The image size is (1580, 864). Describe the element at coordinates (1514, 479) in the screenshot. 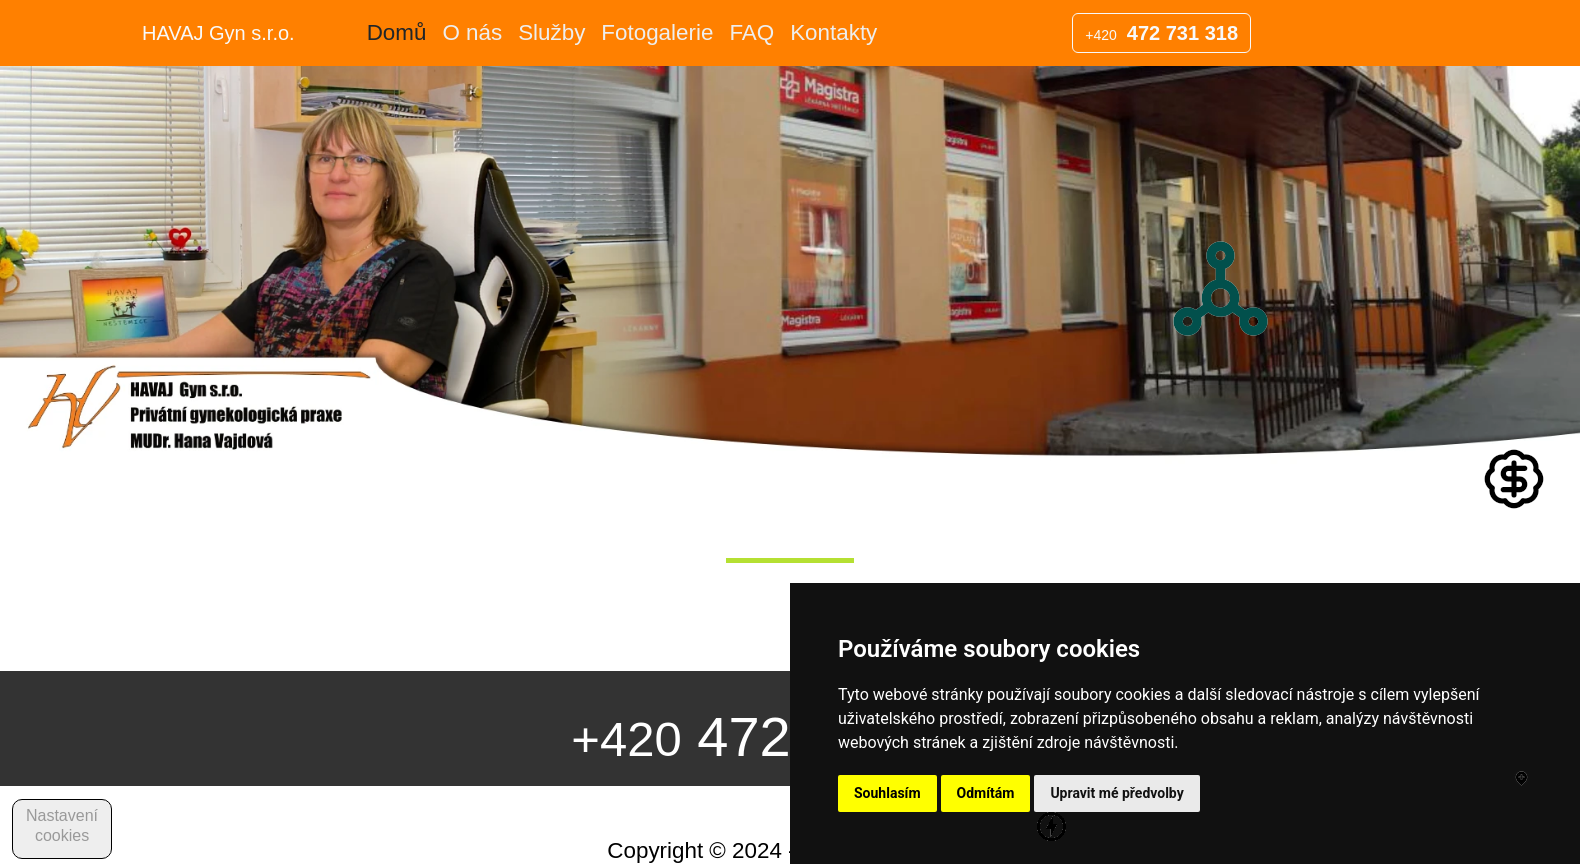

I see `view pricing or payment options` at that location.